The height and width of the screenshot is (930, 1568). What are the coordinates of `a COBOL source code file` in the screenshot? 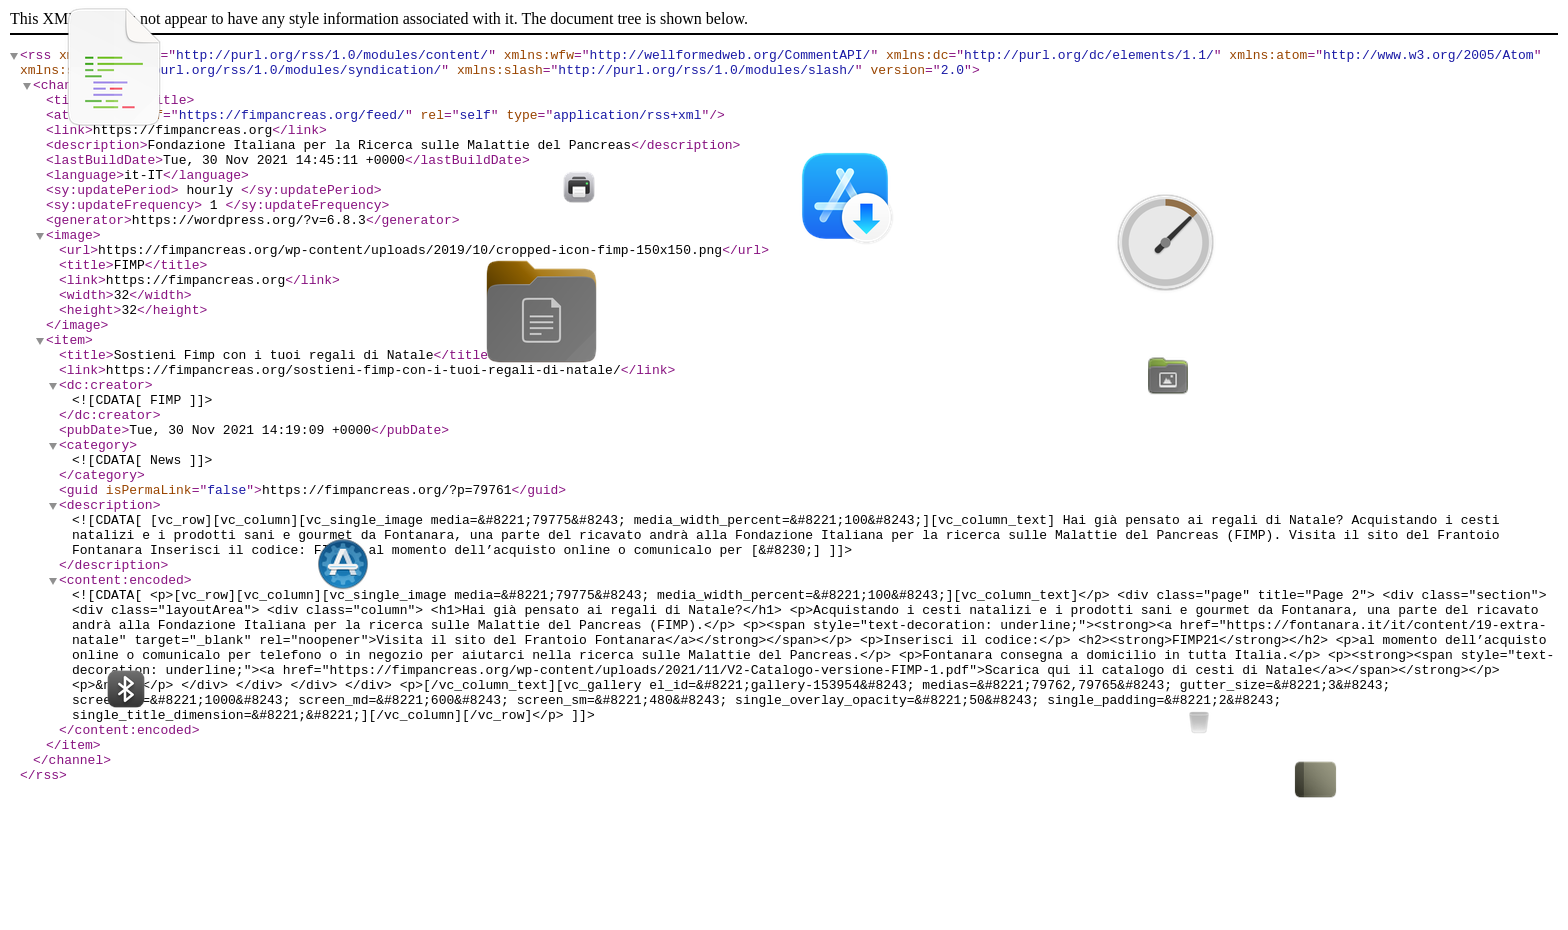 It's located at (114, 67).